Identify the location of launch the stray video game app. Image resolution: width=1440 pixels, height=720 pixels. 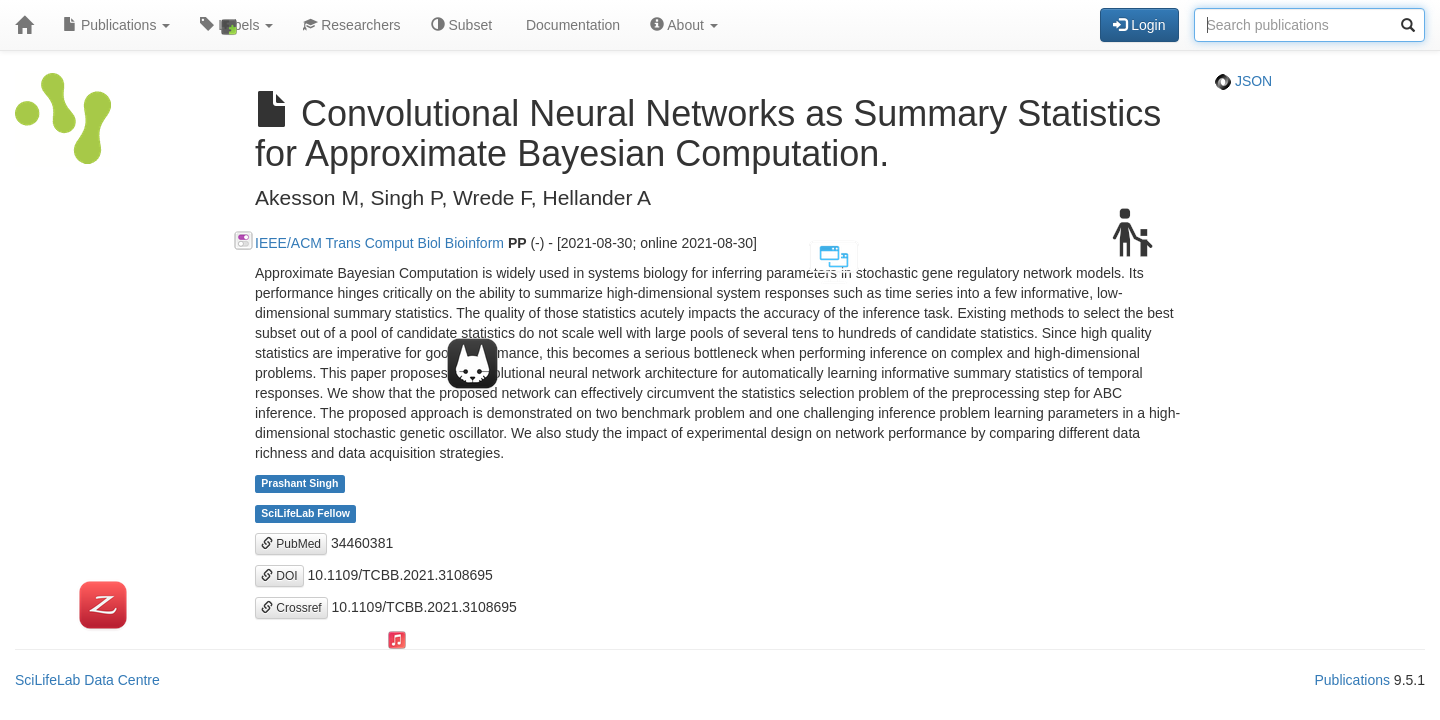
(472, 363).